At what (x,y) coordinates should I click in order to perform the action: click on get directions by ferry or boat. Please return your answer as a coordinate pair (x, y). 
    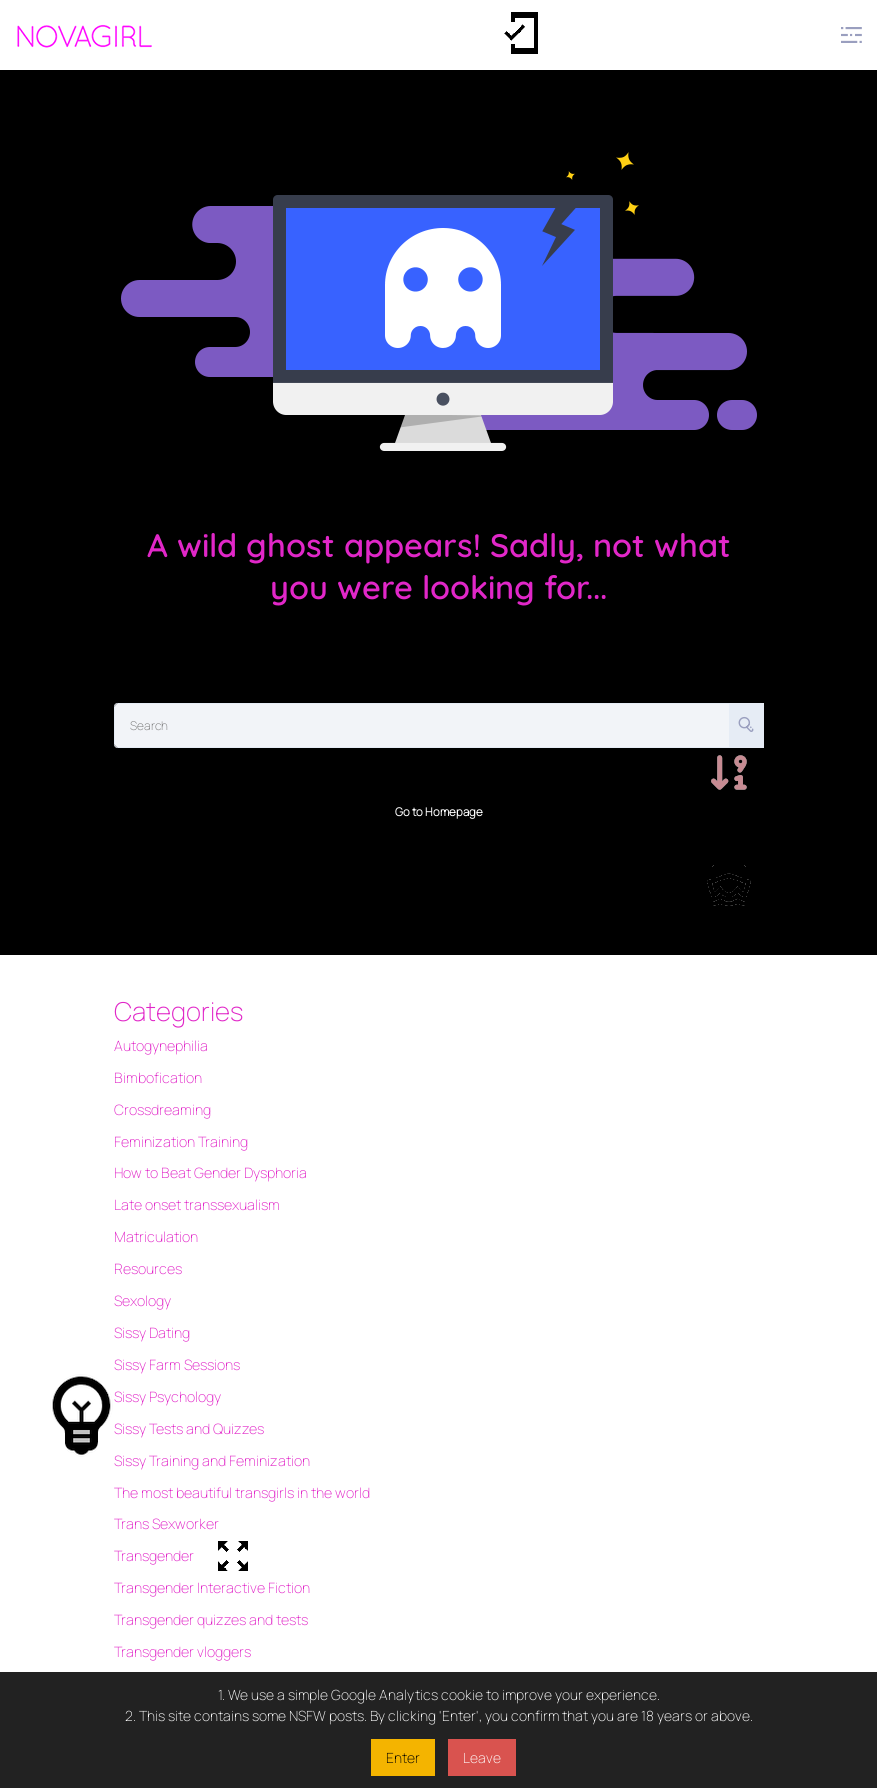
    Looking at the image, I should click on (729, 882).